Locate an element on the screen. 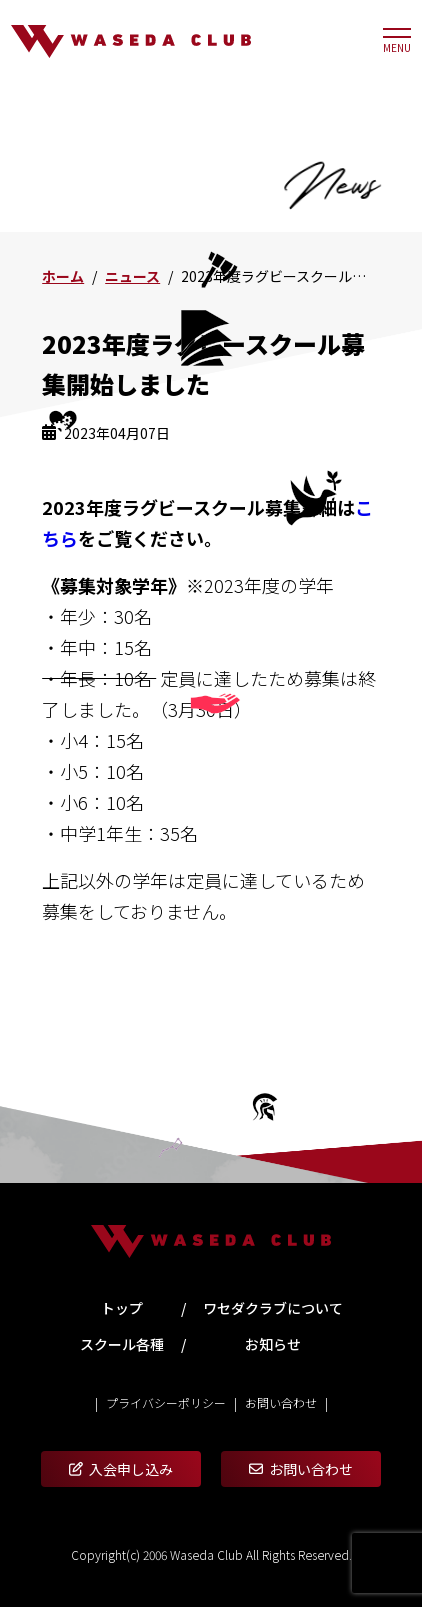 The width and height of the screenshot is (422, 1607). indicates peace or harmony theme is located at coordinates (314, 498).